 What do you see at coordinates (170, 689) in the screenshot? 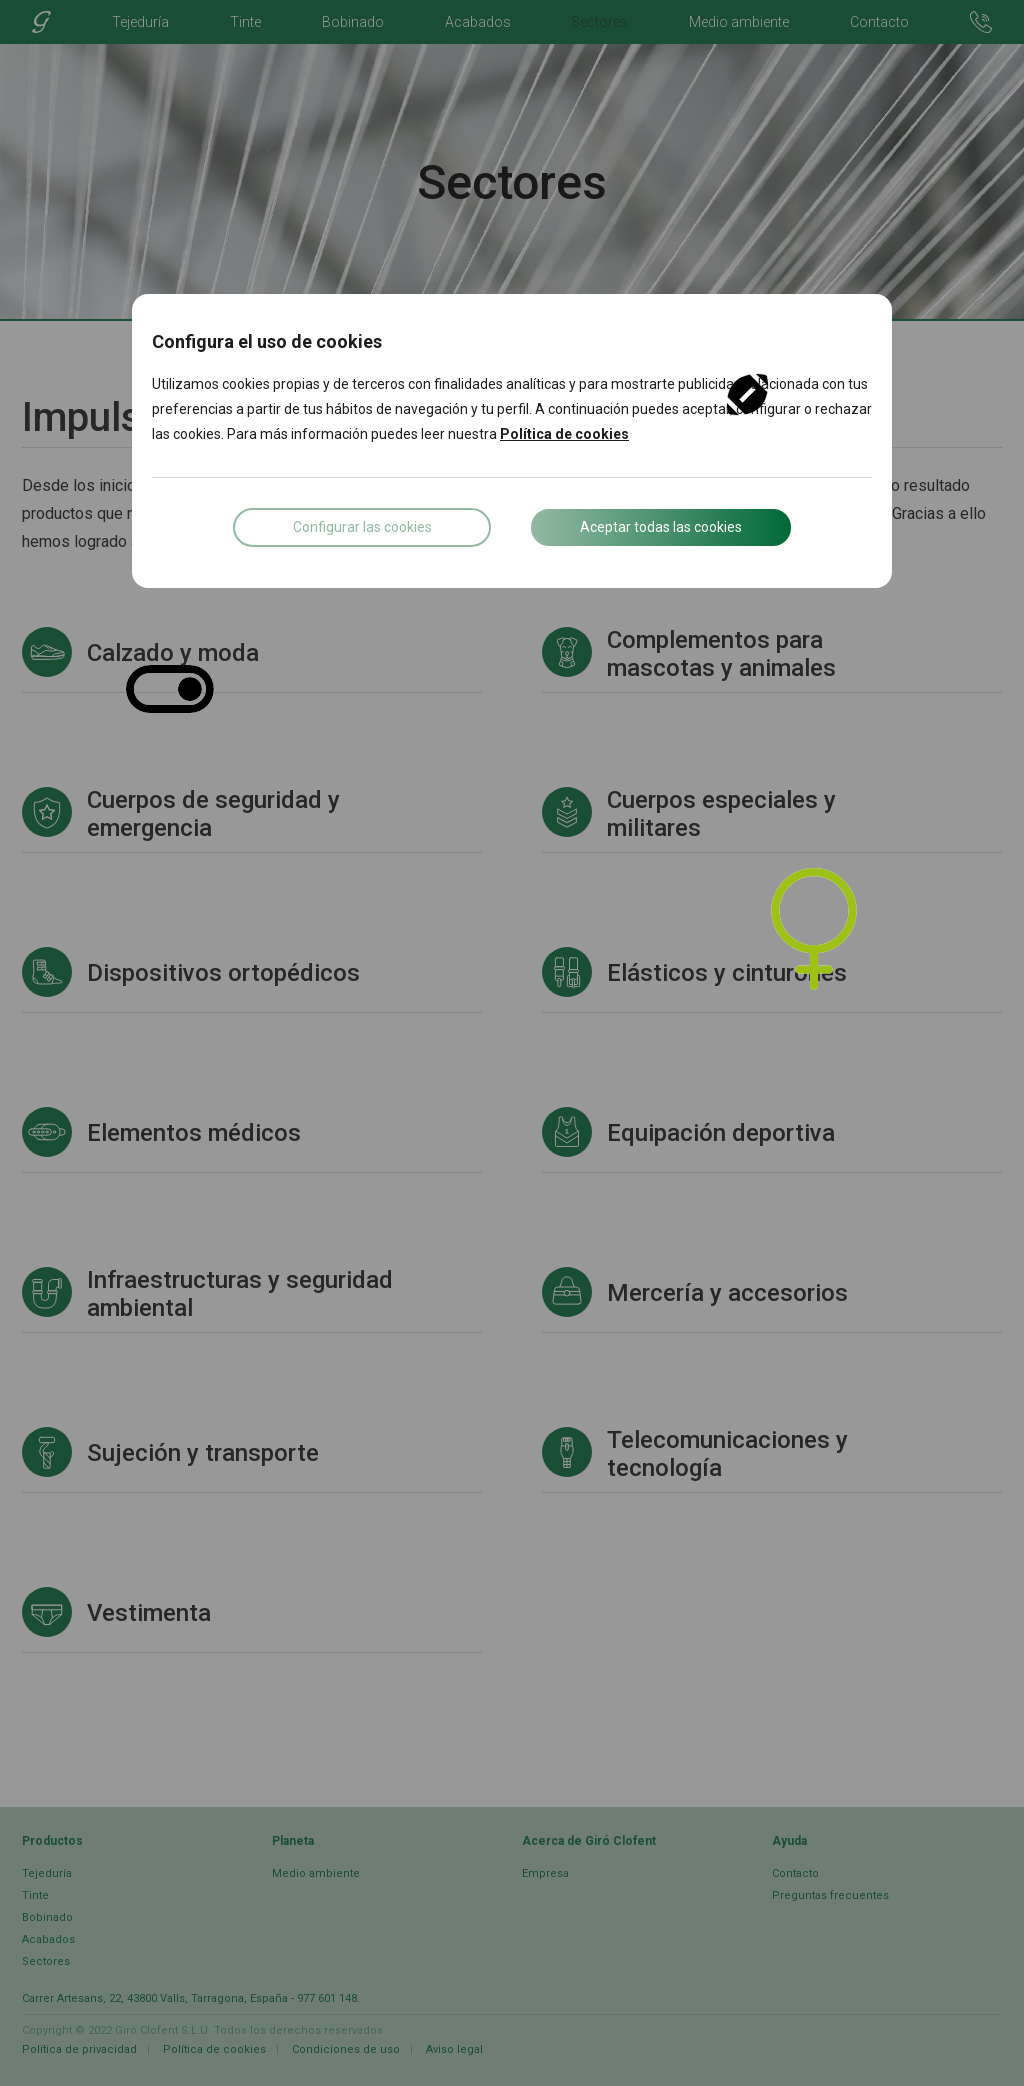
I see `toggle switch in the on/enabled state` at bounding box center [170, 689].